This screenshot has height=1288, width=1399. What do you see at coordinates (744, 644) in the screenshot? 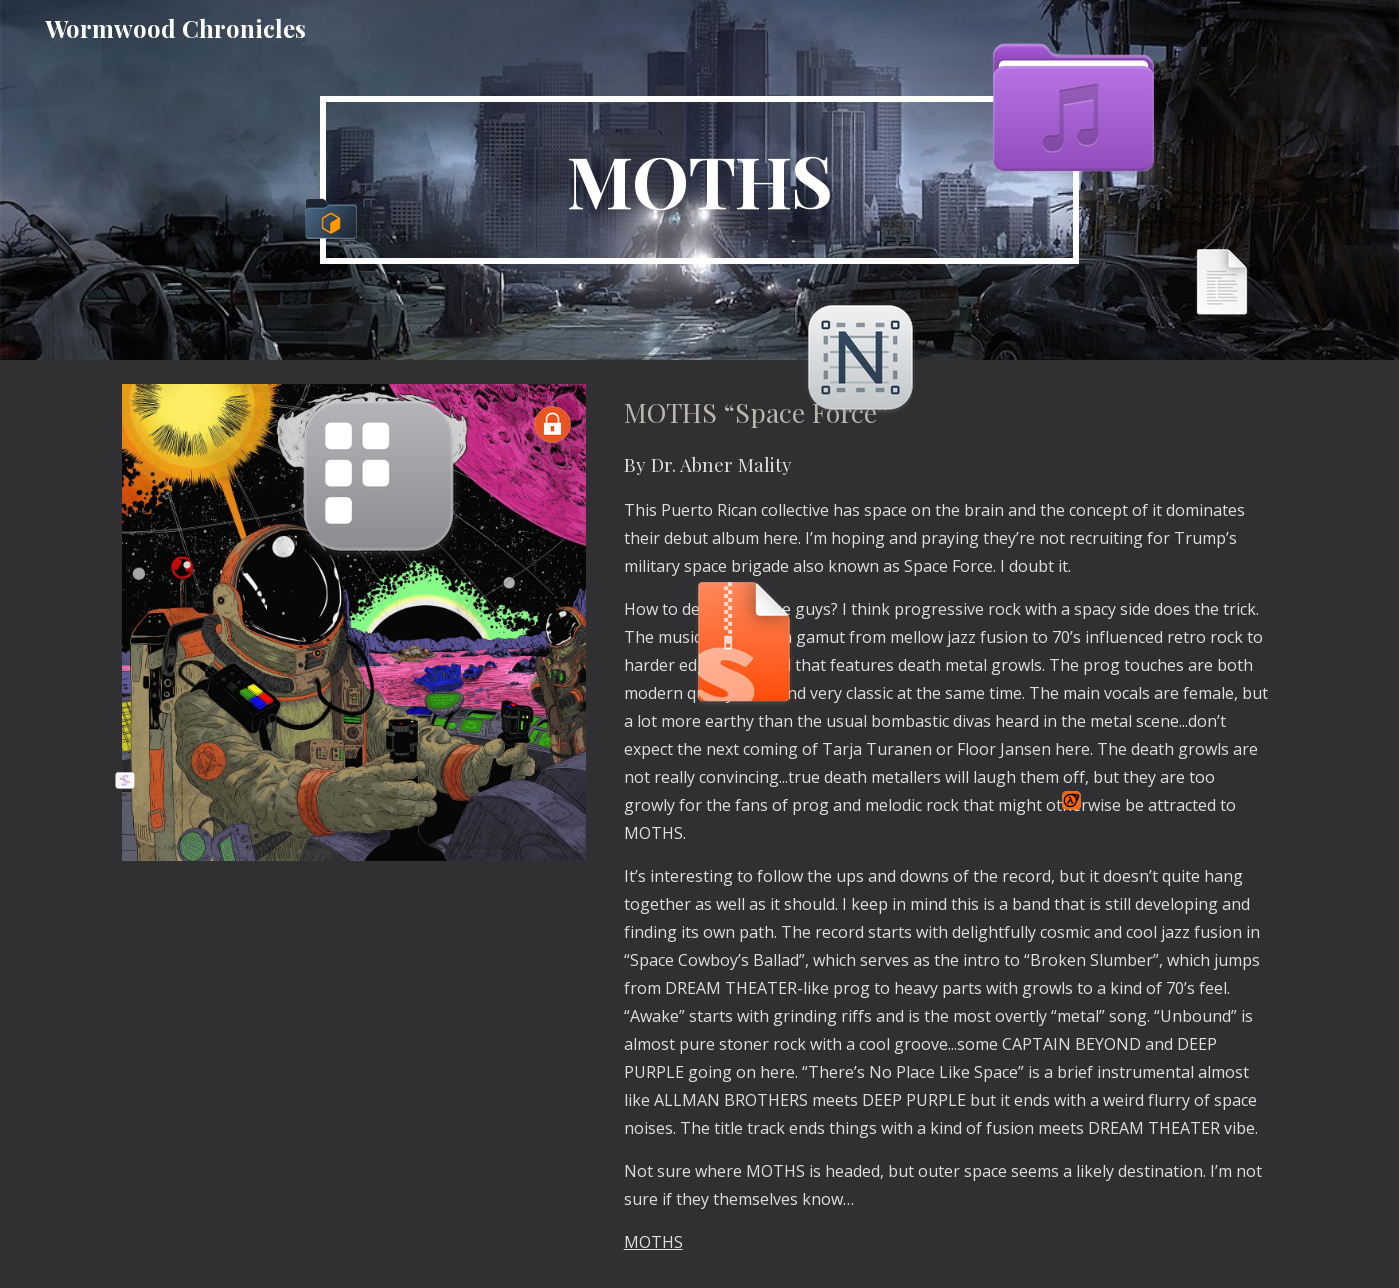
I see `sogou input method skin file` at bounding box center [744, 644].